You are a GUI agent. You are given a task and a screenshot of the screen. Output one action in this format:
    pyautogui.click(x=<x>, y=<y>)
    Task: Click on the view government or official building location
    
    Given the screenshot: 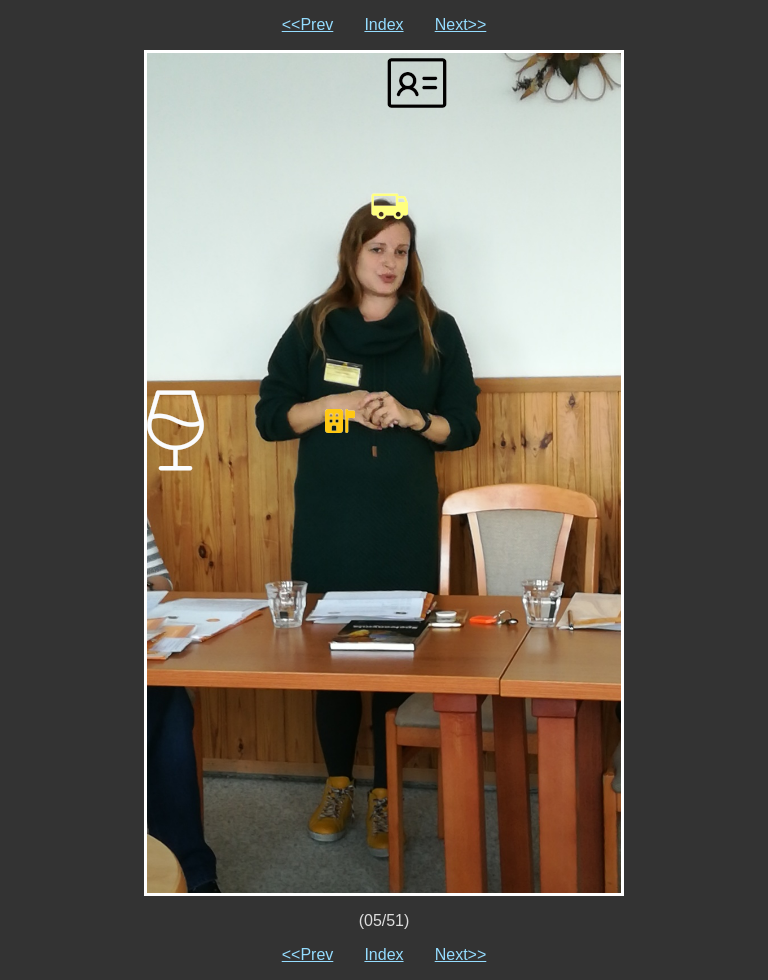 What is the action you would take?
    pyautogui.click(x=340, y=421)
    